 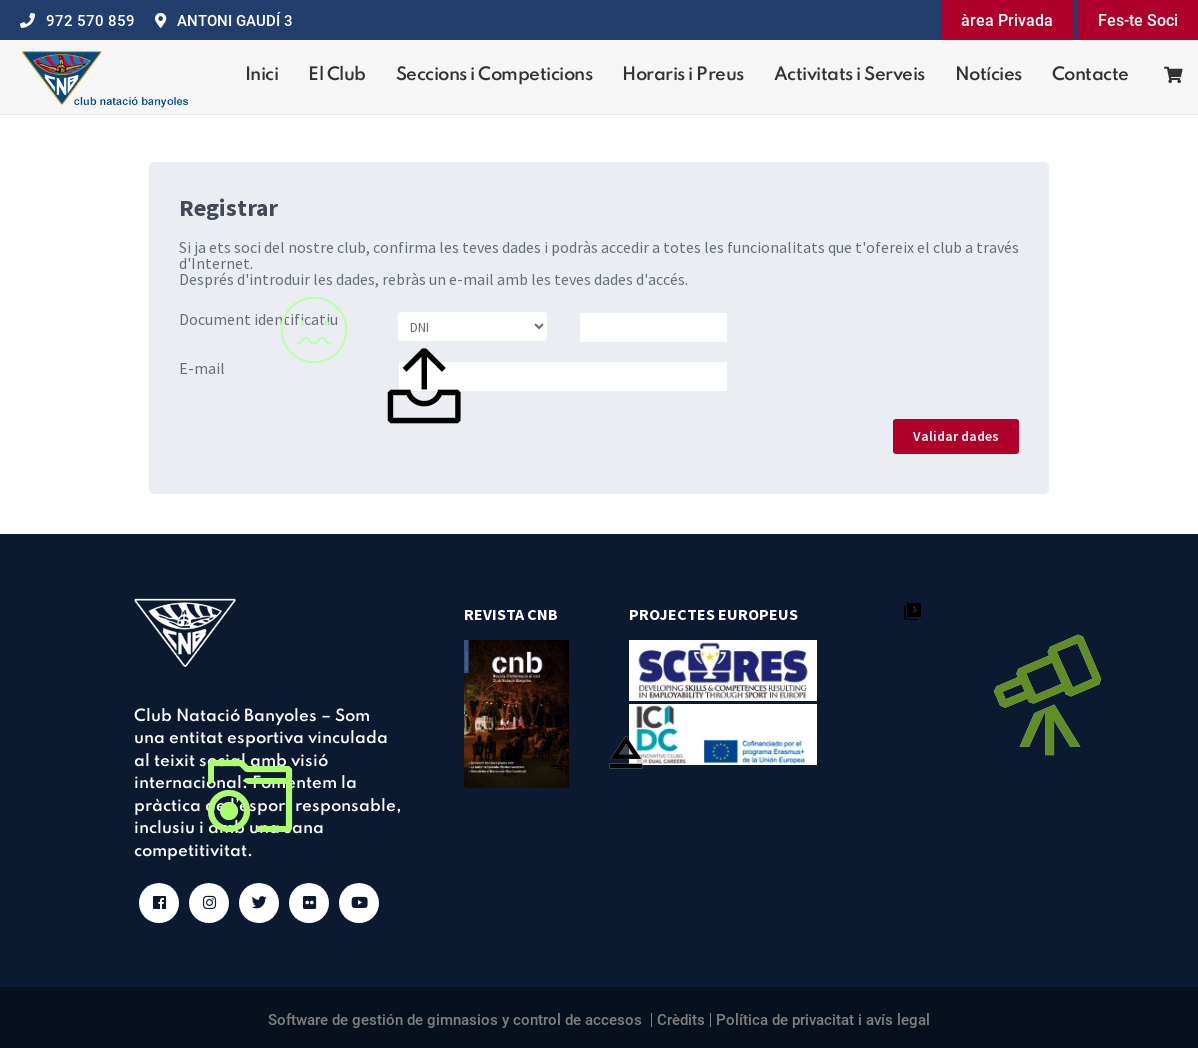 I want to click on access your video library, so click(x=912, y=611).